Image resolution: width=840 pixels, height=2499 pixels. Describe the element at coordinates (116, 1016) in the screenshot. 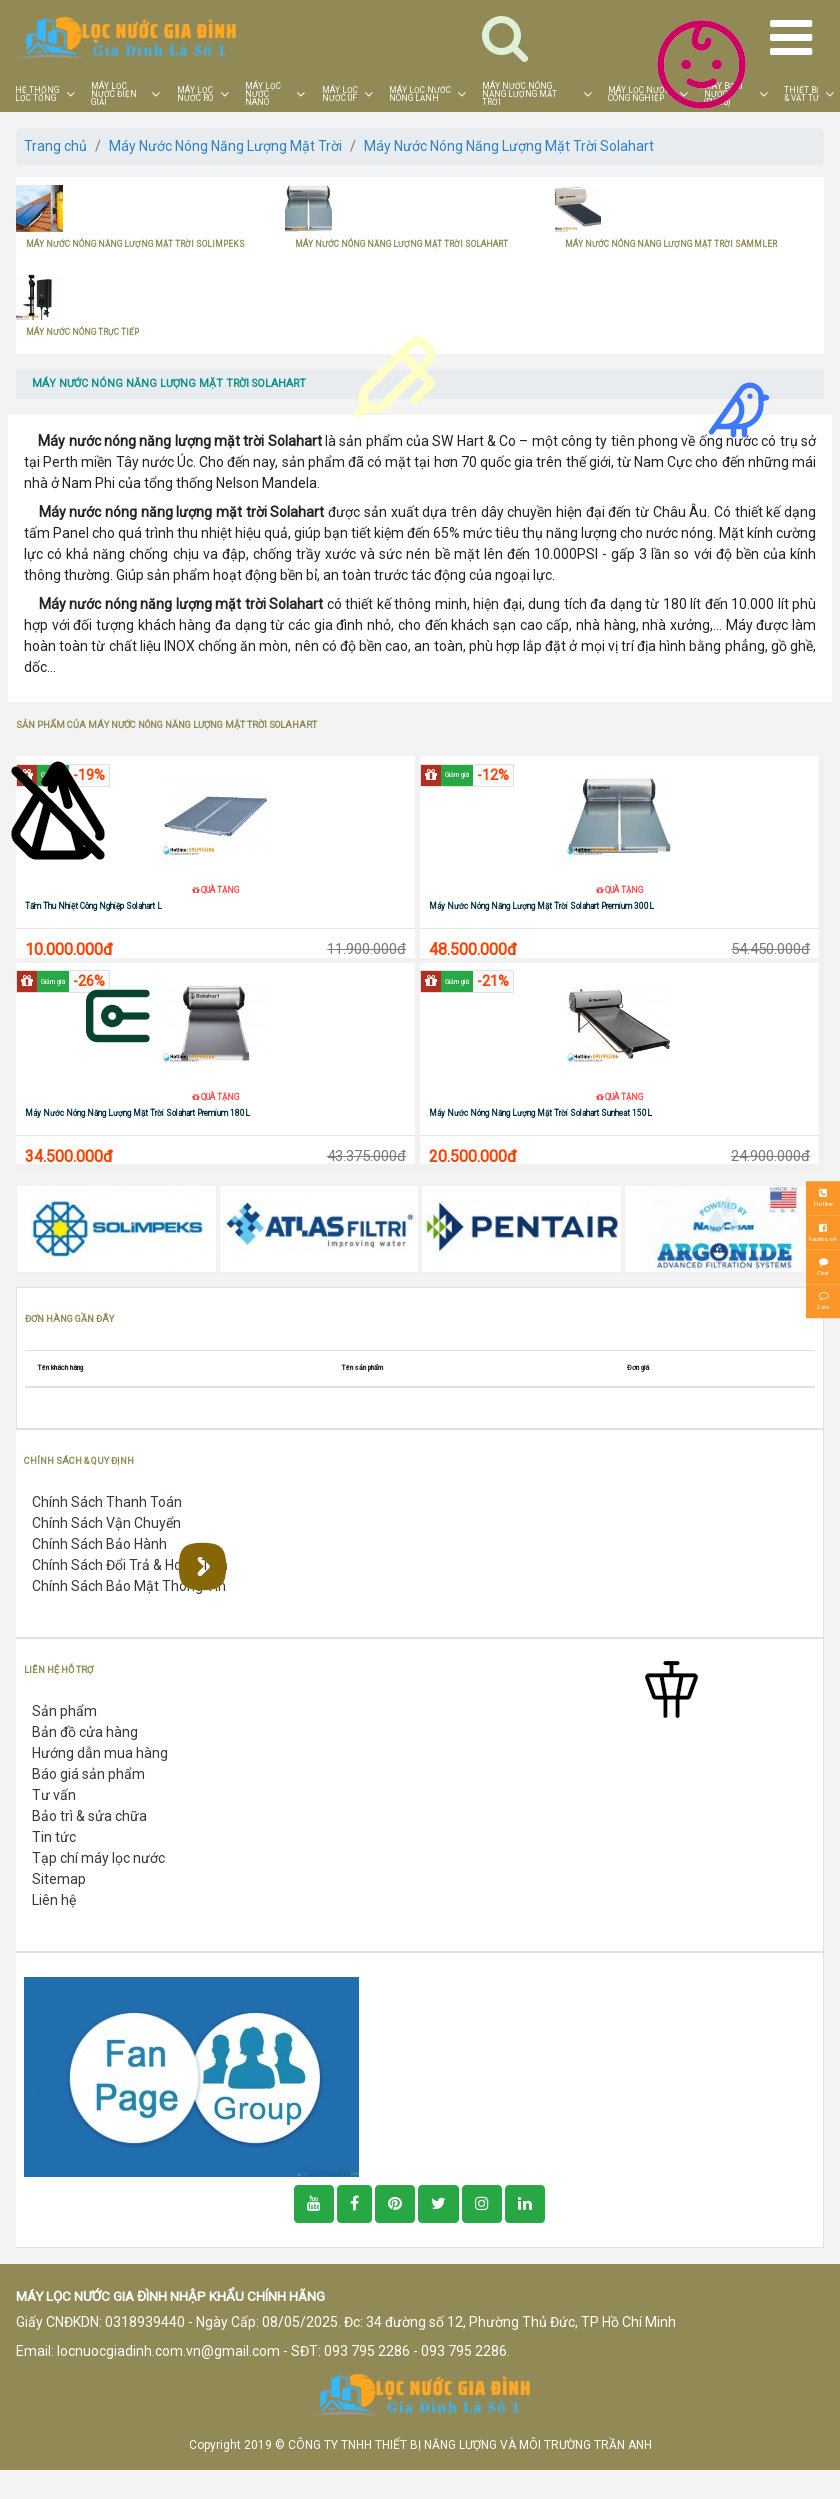

I see `access your wallet or payment methods` at that location.